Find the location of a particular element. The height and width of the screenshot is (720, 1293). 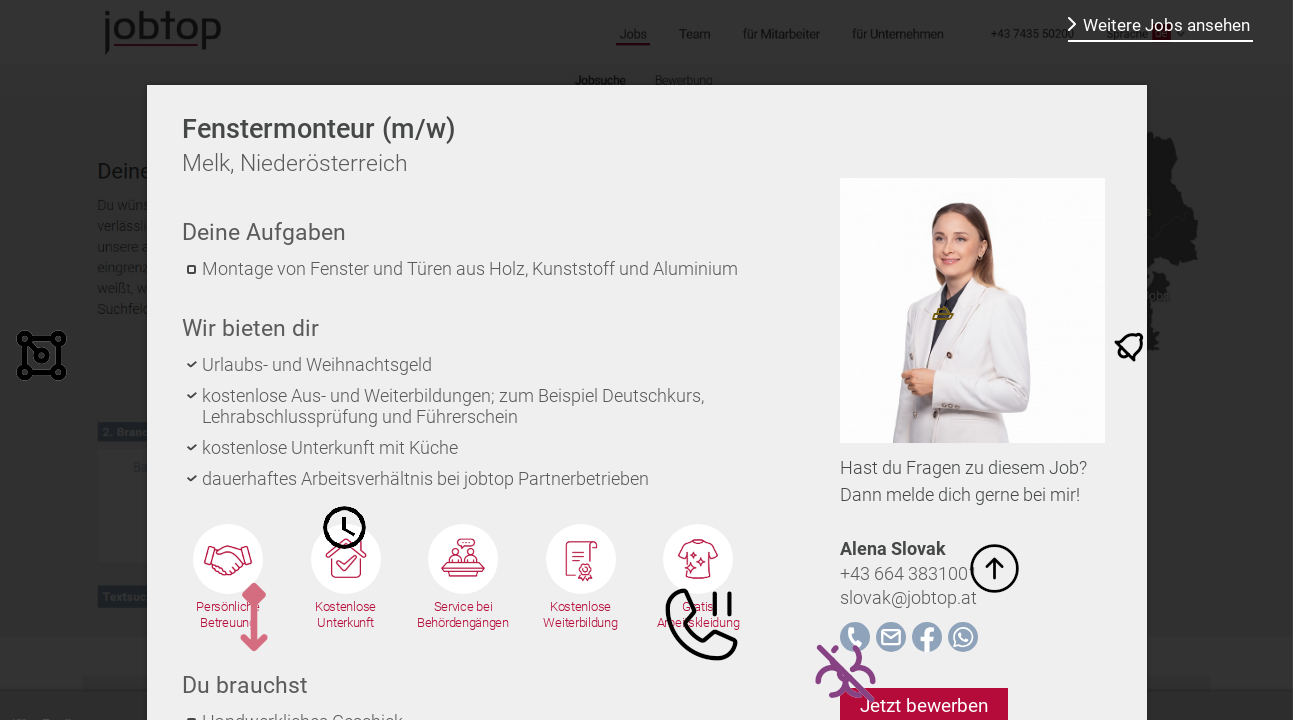

select ferry as transportation option is located at coordinates (943, 313).